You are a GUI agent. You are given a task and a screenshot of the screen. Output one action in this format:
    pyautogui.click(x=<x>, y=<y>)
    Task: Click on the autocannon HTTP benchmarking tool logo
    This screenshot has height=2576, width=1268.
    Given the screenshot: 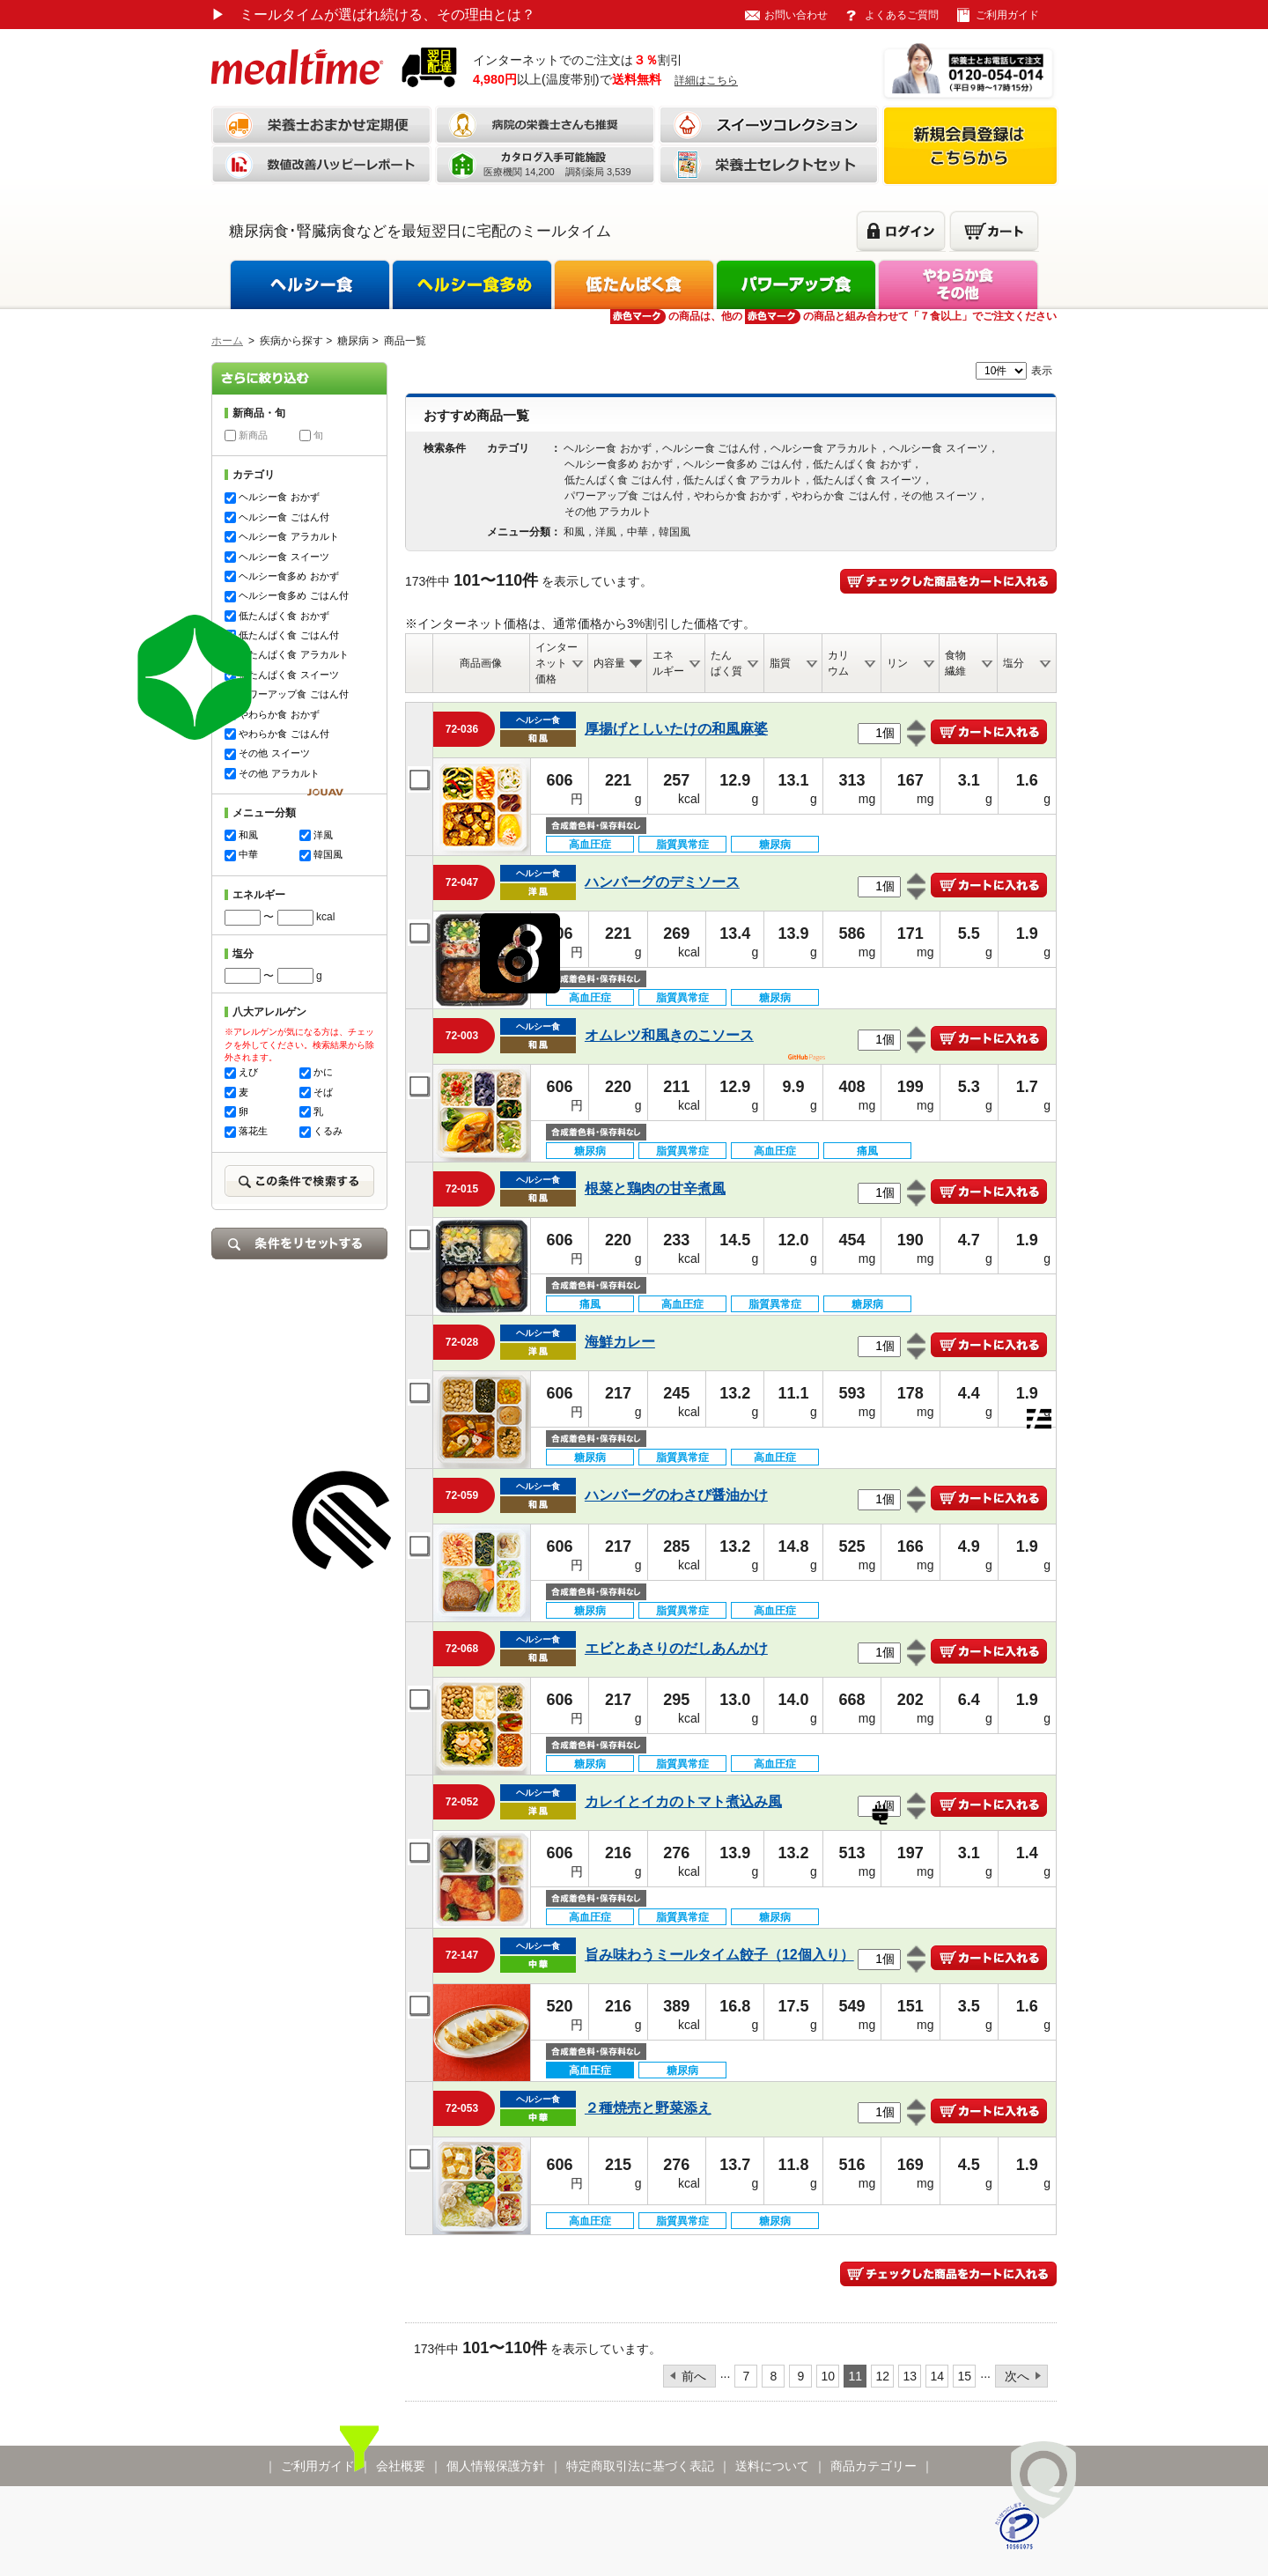 What is the action you would take?
    pyautogui.click(x=342, y=1520)
    